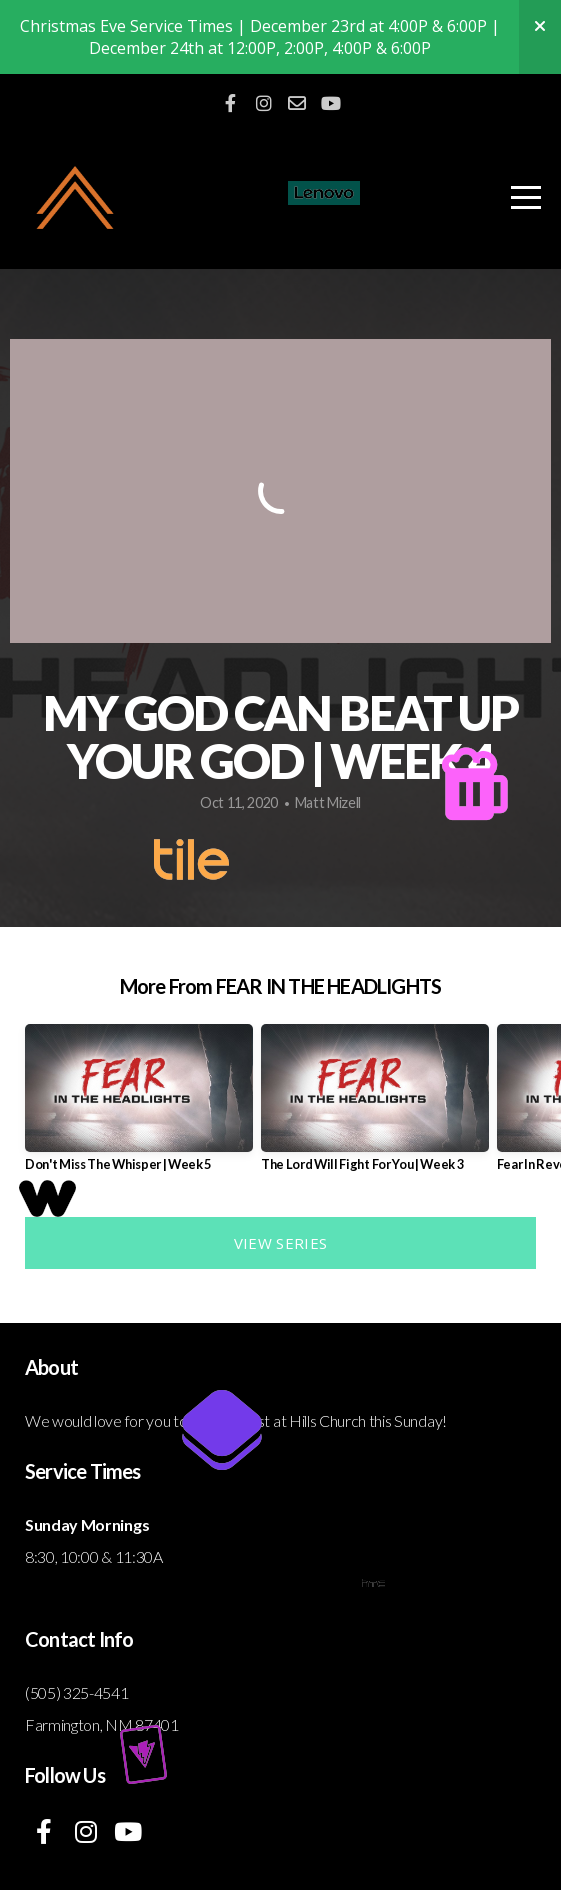 Image resolution: width=561 pixels, height=1890 pixels. I want to click on browse nearby bars or breweries, so click(476, 785).